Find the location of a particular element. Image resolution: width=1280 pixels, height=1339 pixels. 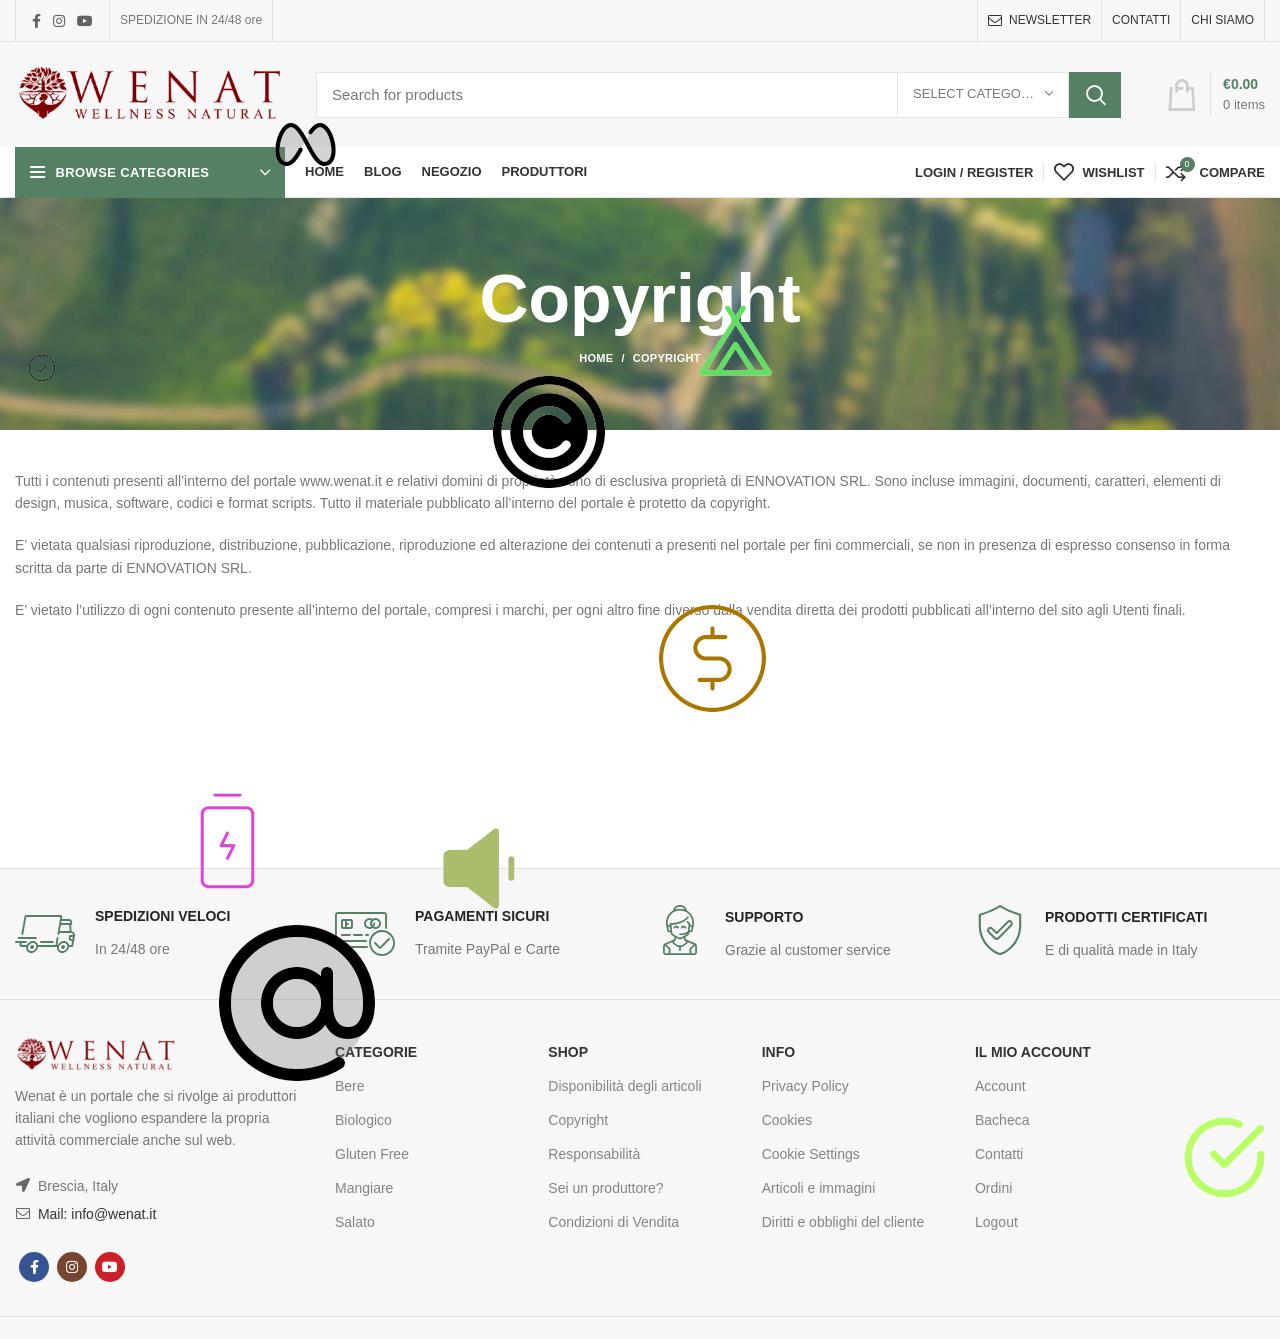

confirms a completed action or task is located at coordinates (42, 368).